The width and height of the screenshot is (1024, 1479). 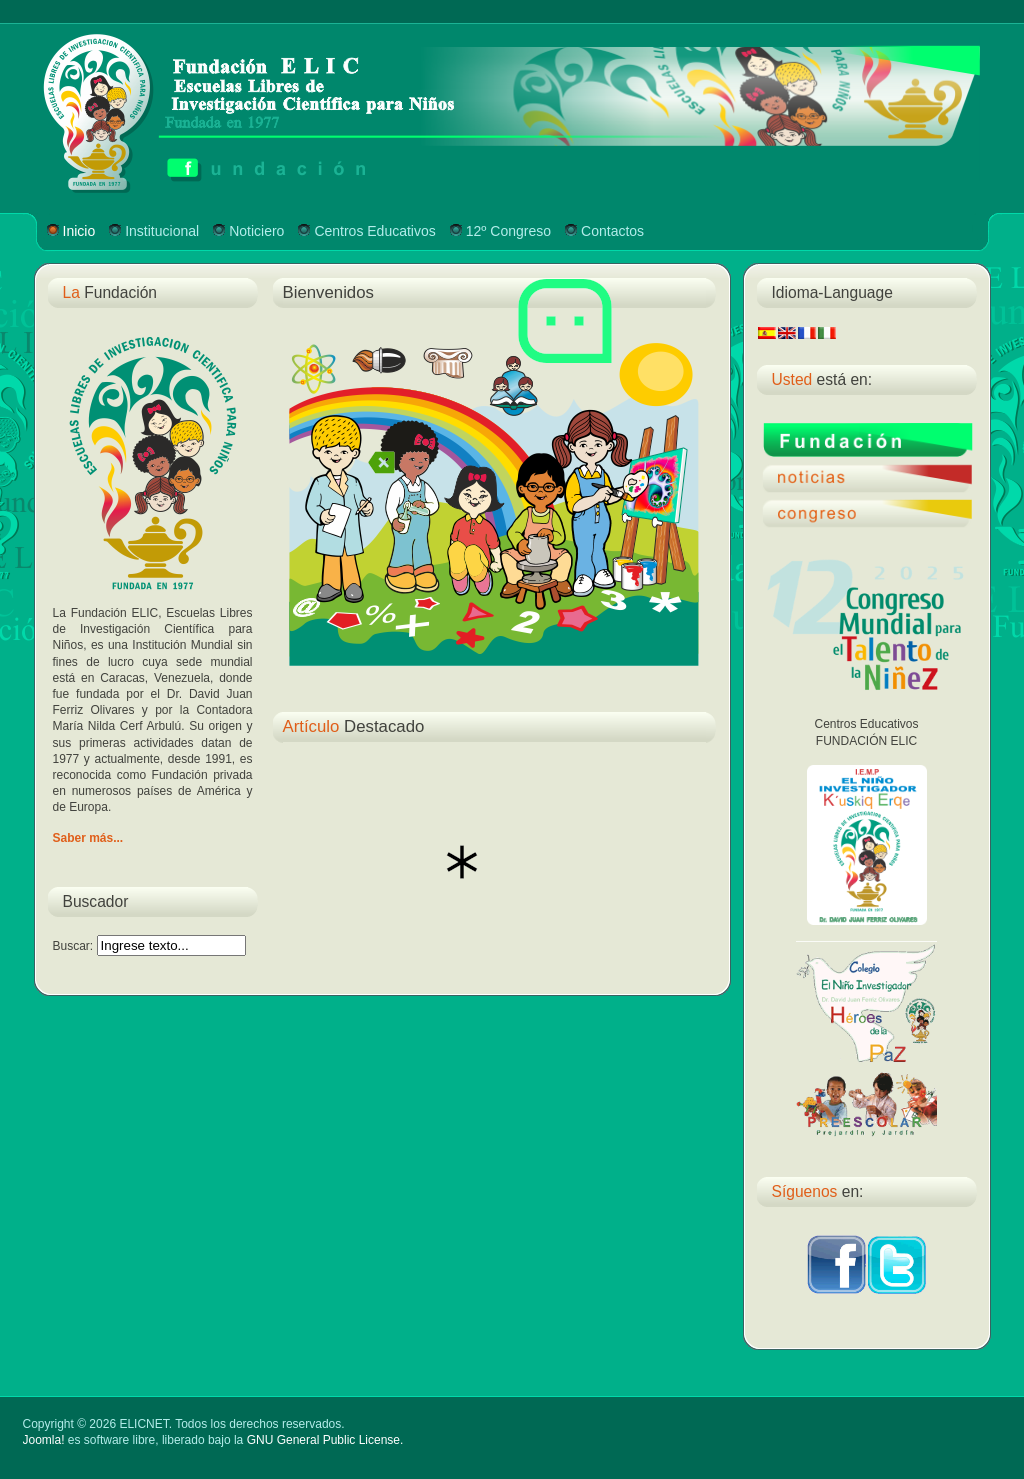 What do you see at coordinates (382, 462) in the screenshot?
I see `delete previous character or backspace` at bounding box center [382, 462].